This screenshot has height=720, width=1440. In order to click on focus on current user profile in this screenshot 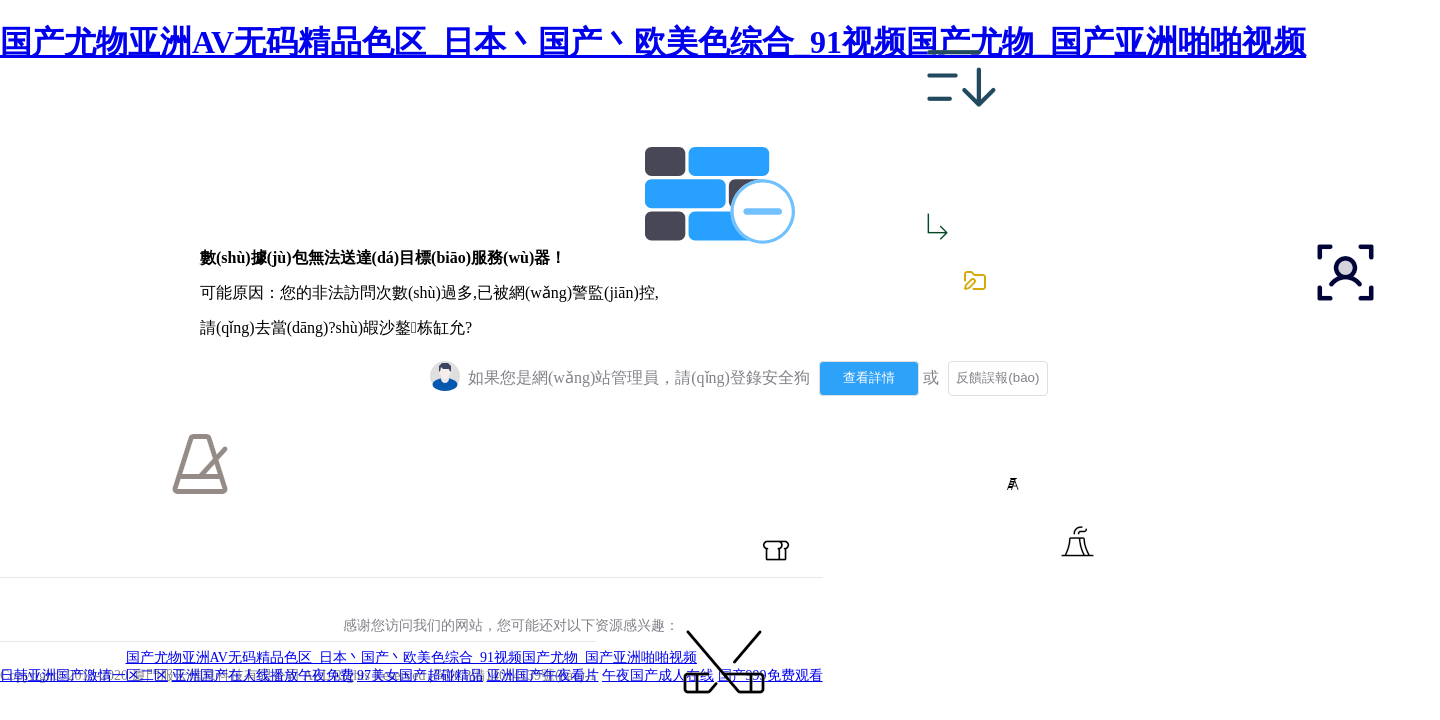, I will do `click(1345, 272)`.